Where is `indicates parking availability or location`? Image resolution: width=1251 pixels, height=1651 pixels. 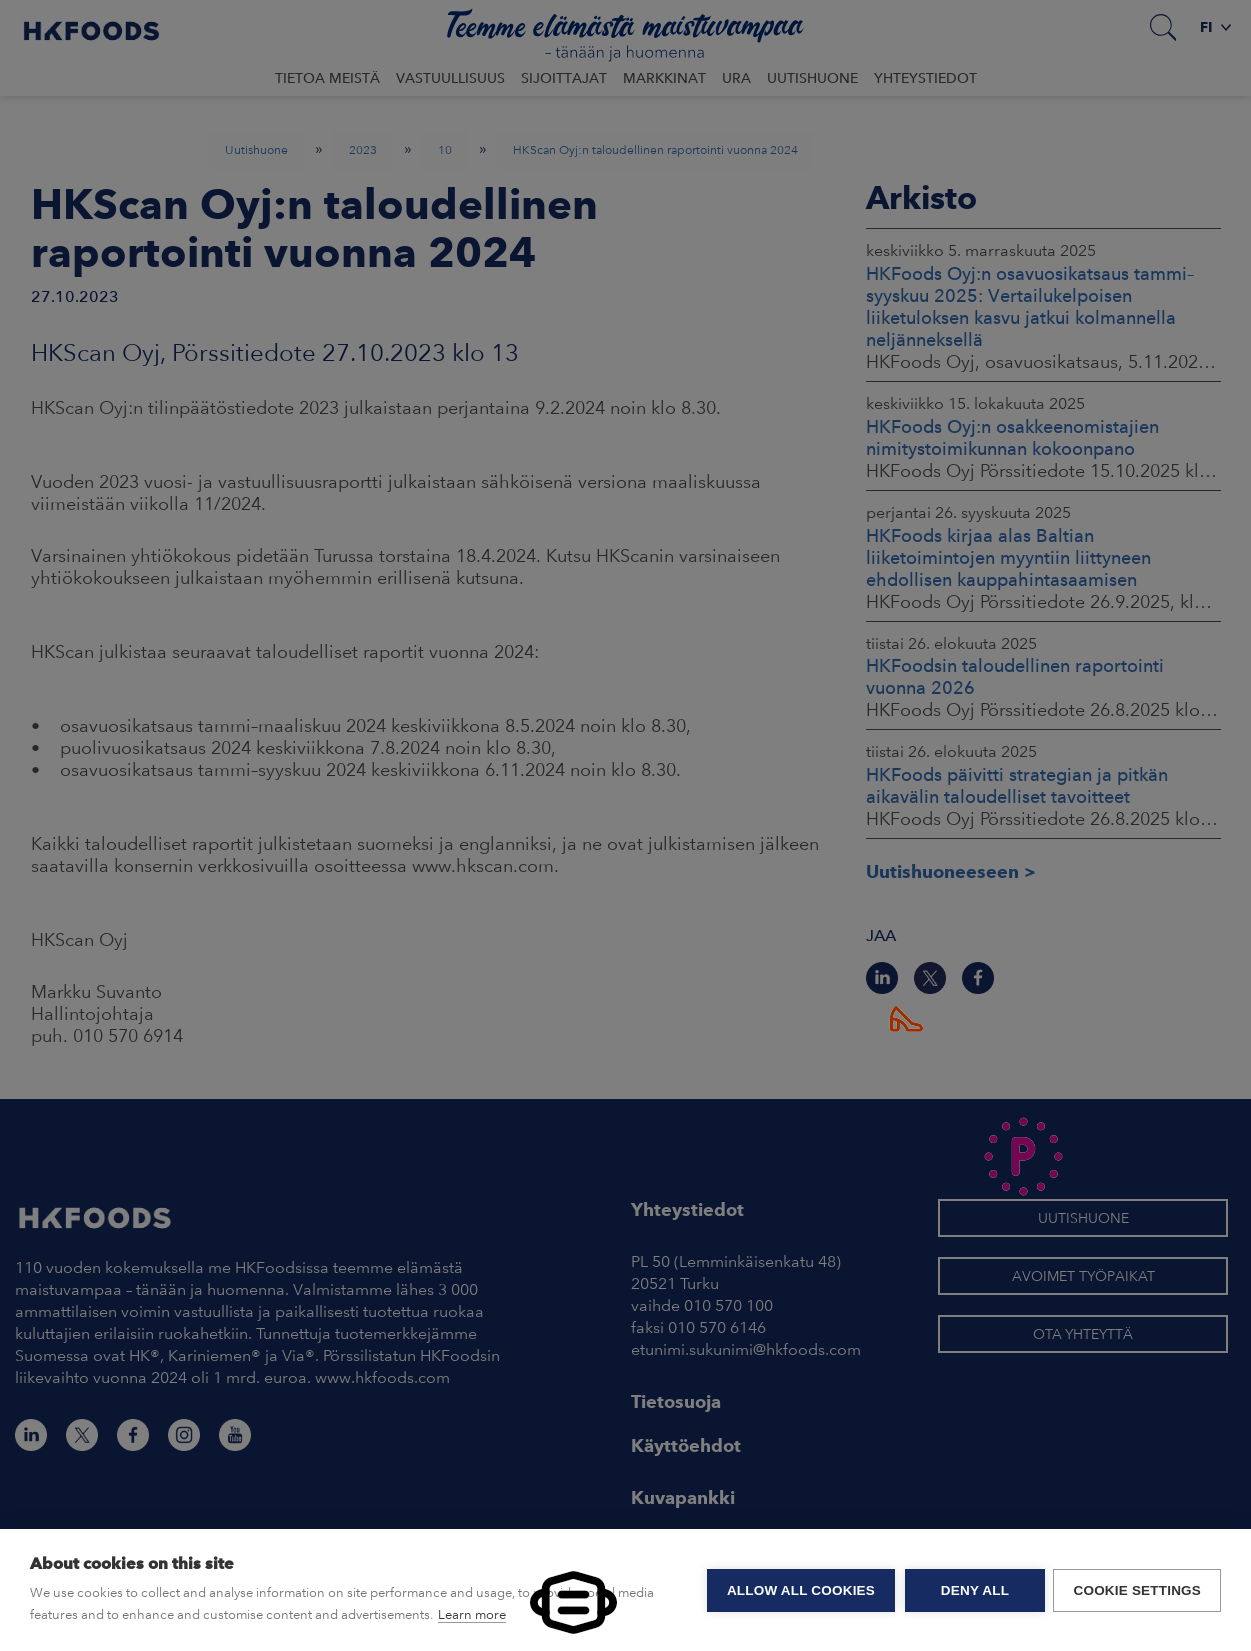
indicates parking availability or location is located at coordinates (1023, 1156).